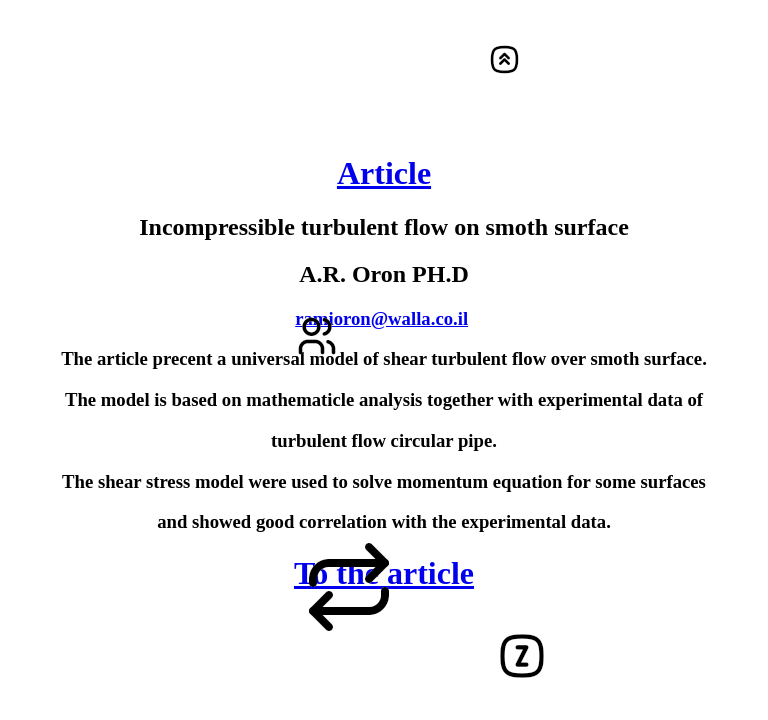 The image size is (768, 720). What do you see at coordinates (504, 59) in the screenshot?
I see `scroll to top of page` at bounding box center [504, 59].